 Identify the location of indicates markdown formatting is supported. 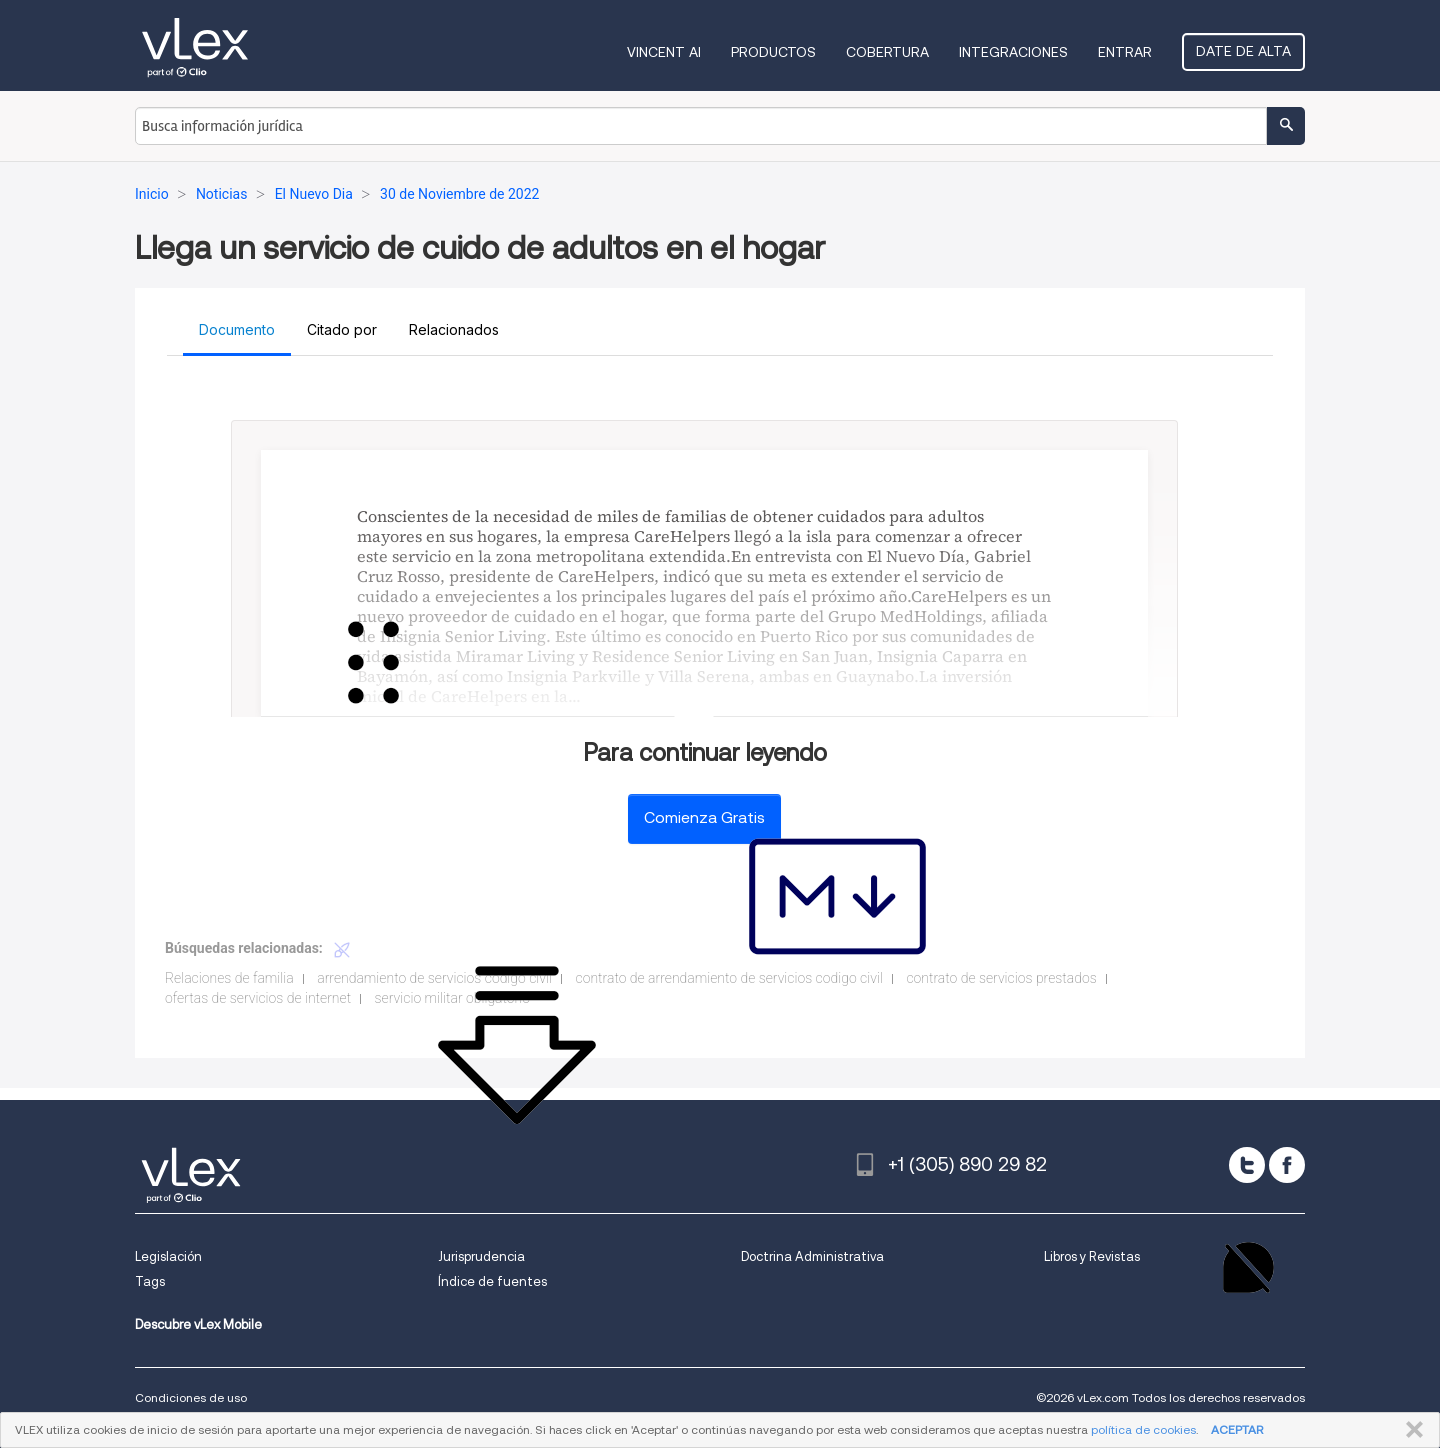
(837, 896).